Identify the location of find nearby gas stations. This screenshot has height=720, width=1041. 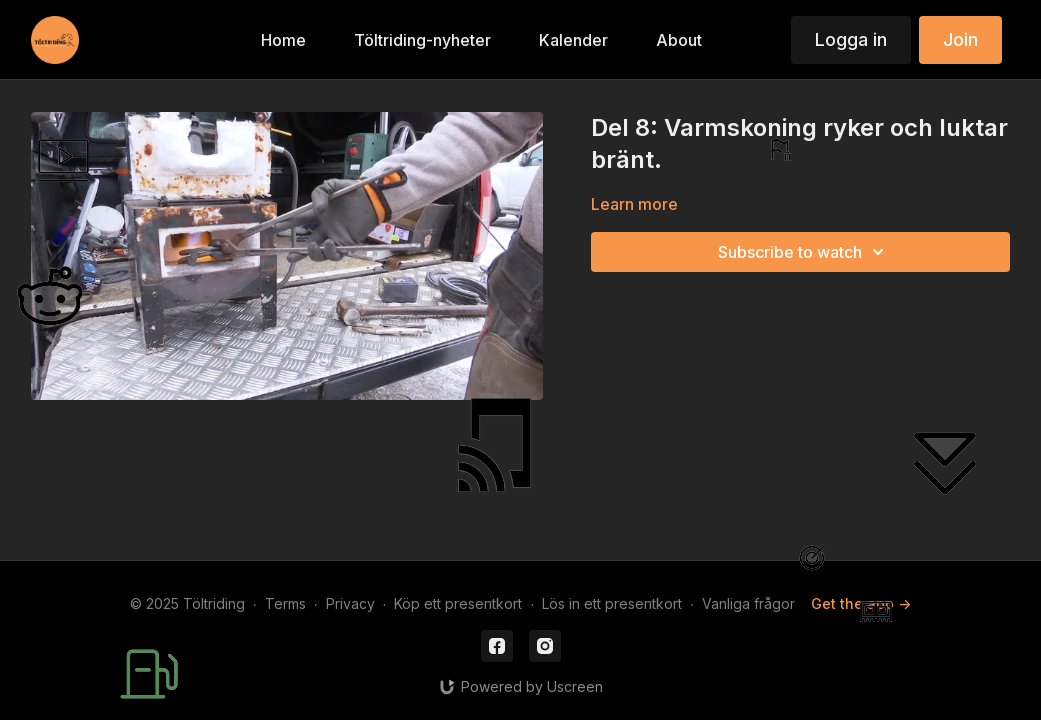
(147, 674).